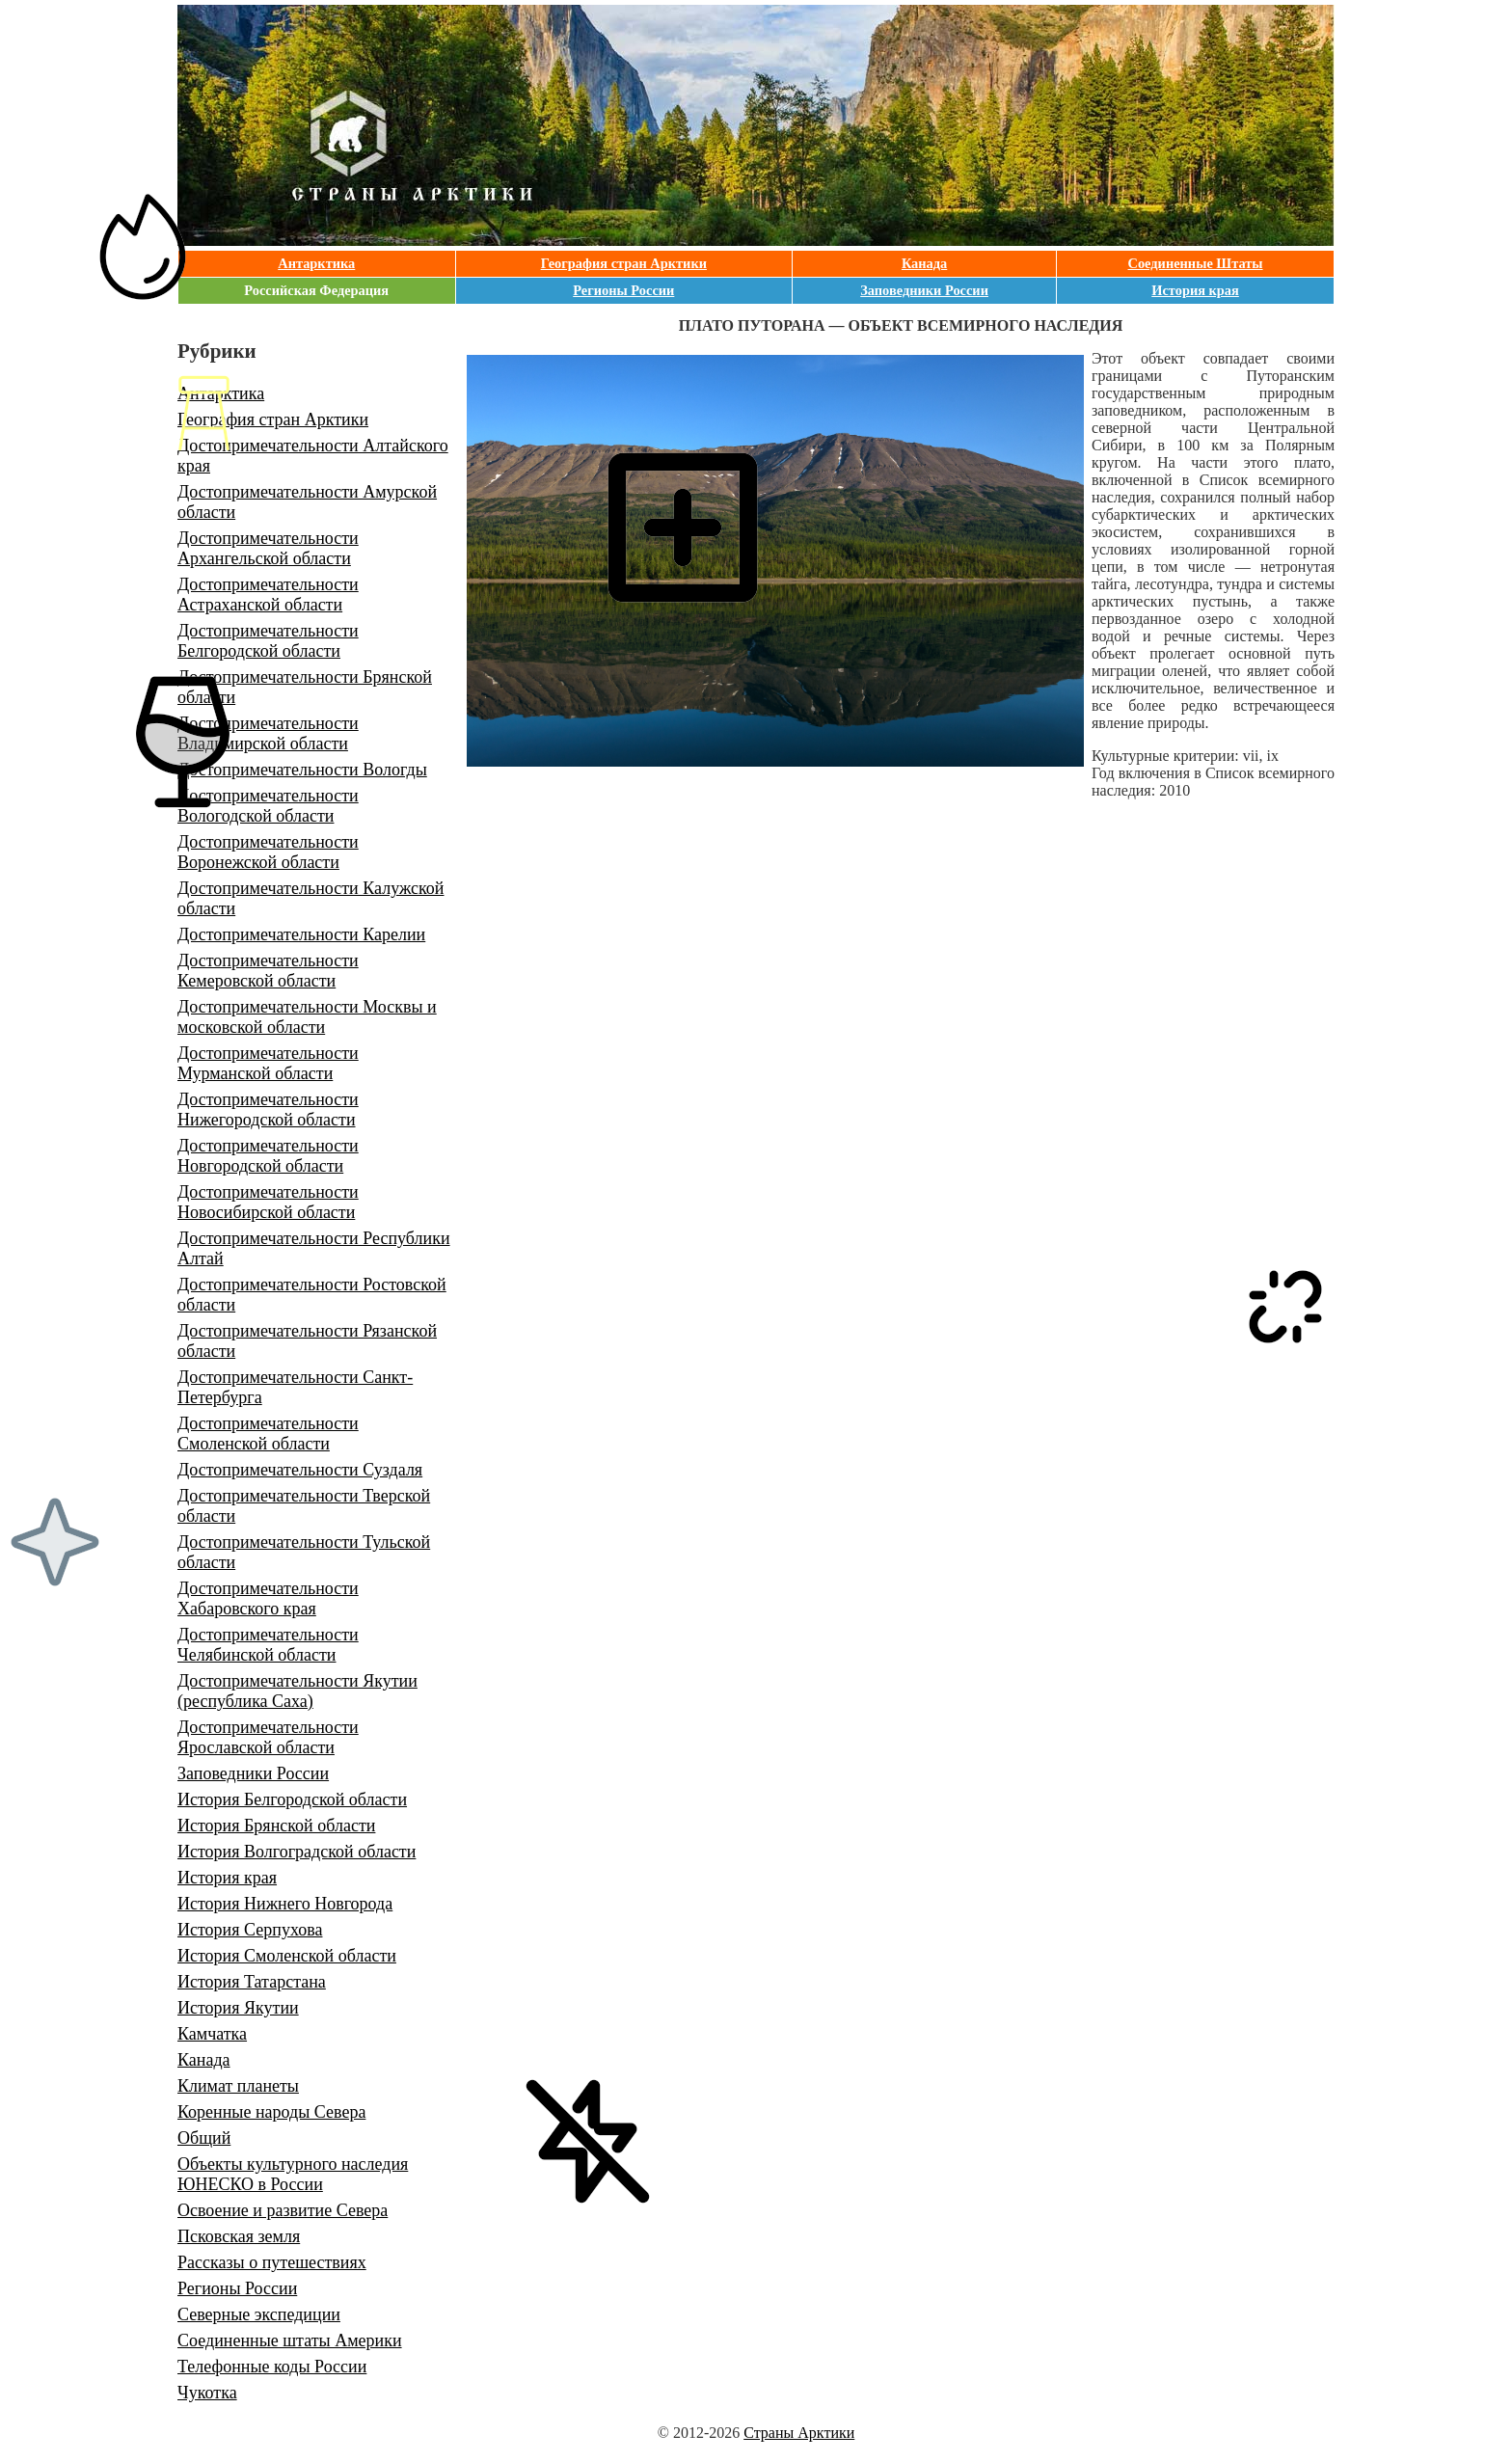 The height and width of the screenshot is (2462, 1512). What do you see at coordinates (683, 528) in the screenshot?
I see `add a new item or content` at bounding box center [683, 528].